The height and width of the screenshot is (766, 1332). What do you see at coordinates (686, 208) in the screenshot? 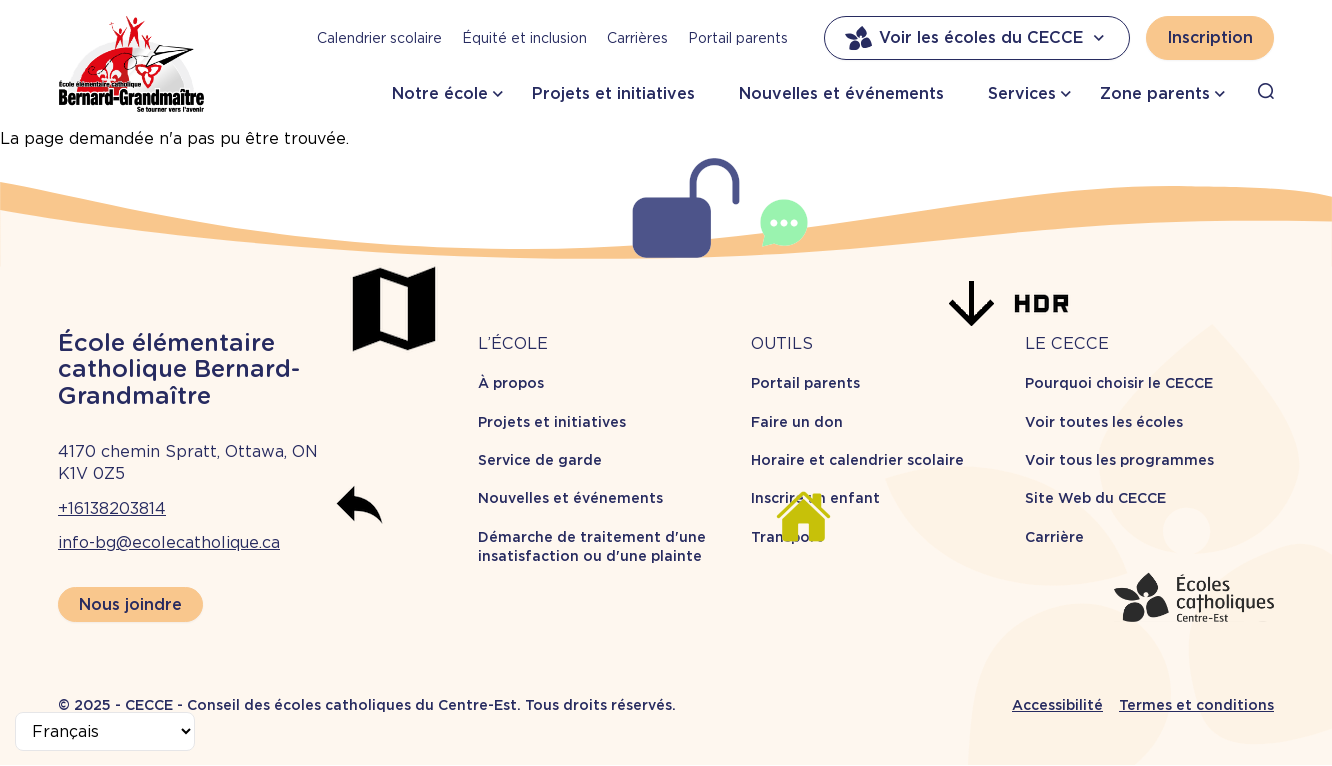
I see `unlocked or unsecured state` at bounding box center [686, 208].